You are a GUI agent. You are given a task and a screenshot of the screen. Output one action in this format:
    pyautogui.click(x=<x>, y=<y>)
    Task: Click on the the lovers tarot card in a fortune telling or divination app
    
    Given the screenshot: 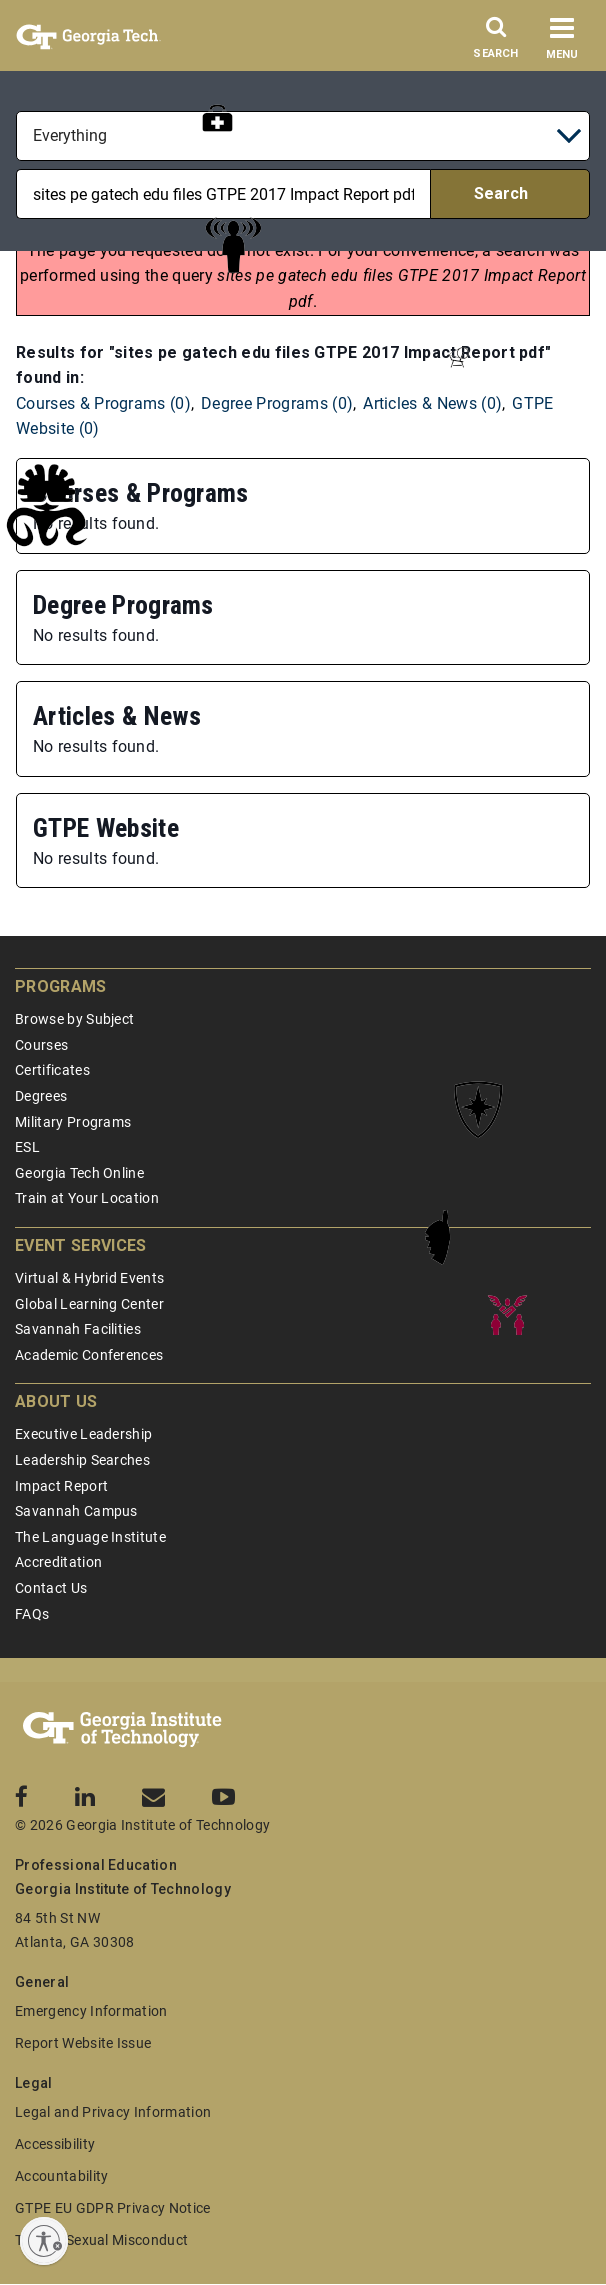 What is the action you would take?
    pyautogui.click(x=507, y=1315)
    